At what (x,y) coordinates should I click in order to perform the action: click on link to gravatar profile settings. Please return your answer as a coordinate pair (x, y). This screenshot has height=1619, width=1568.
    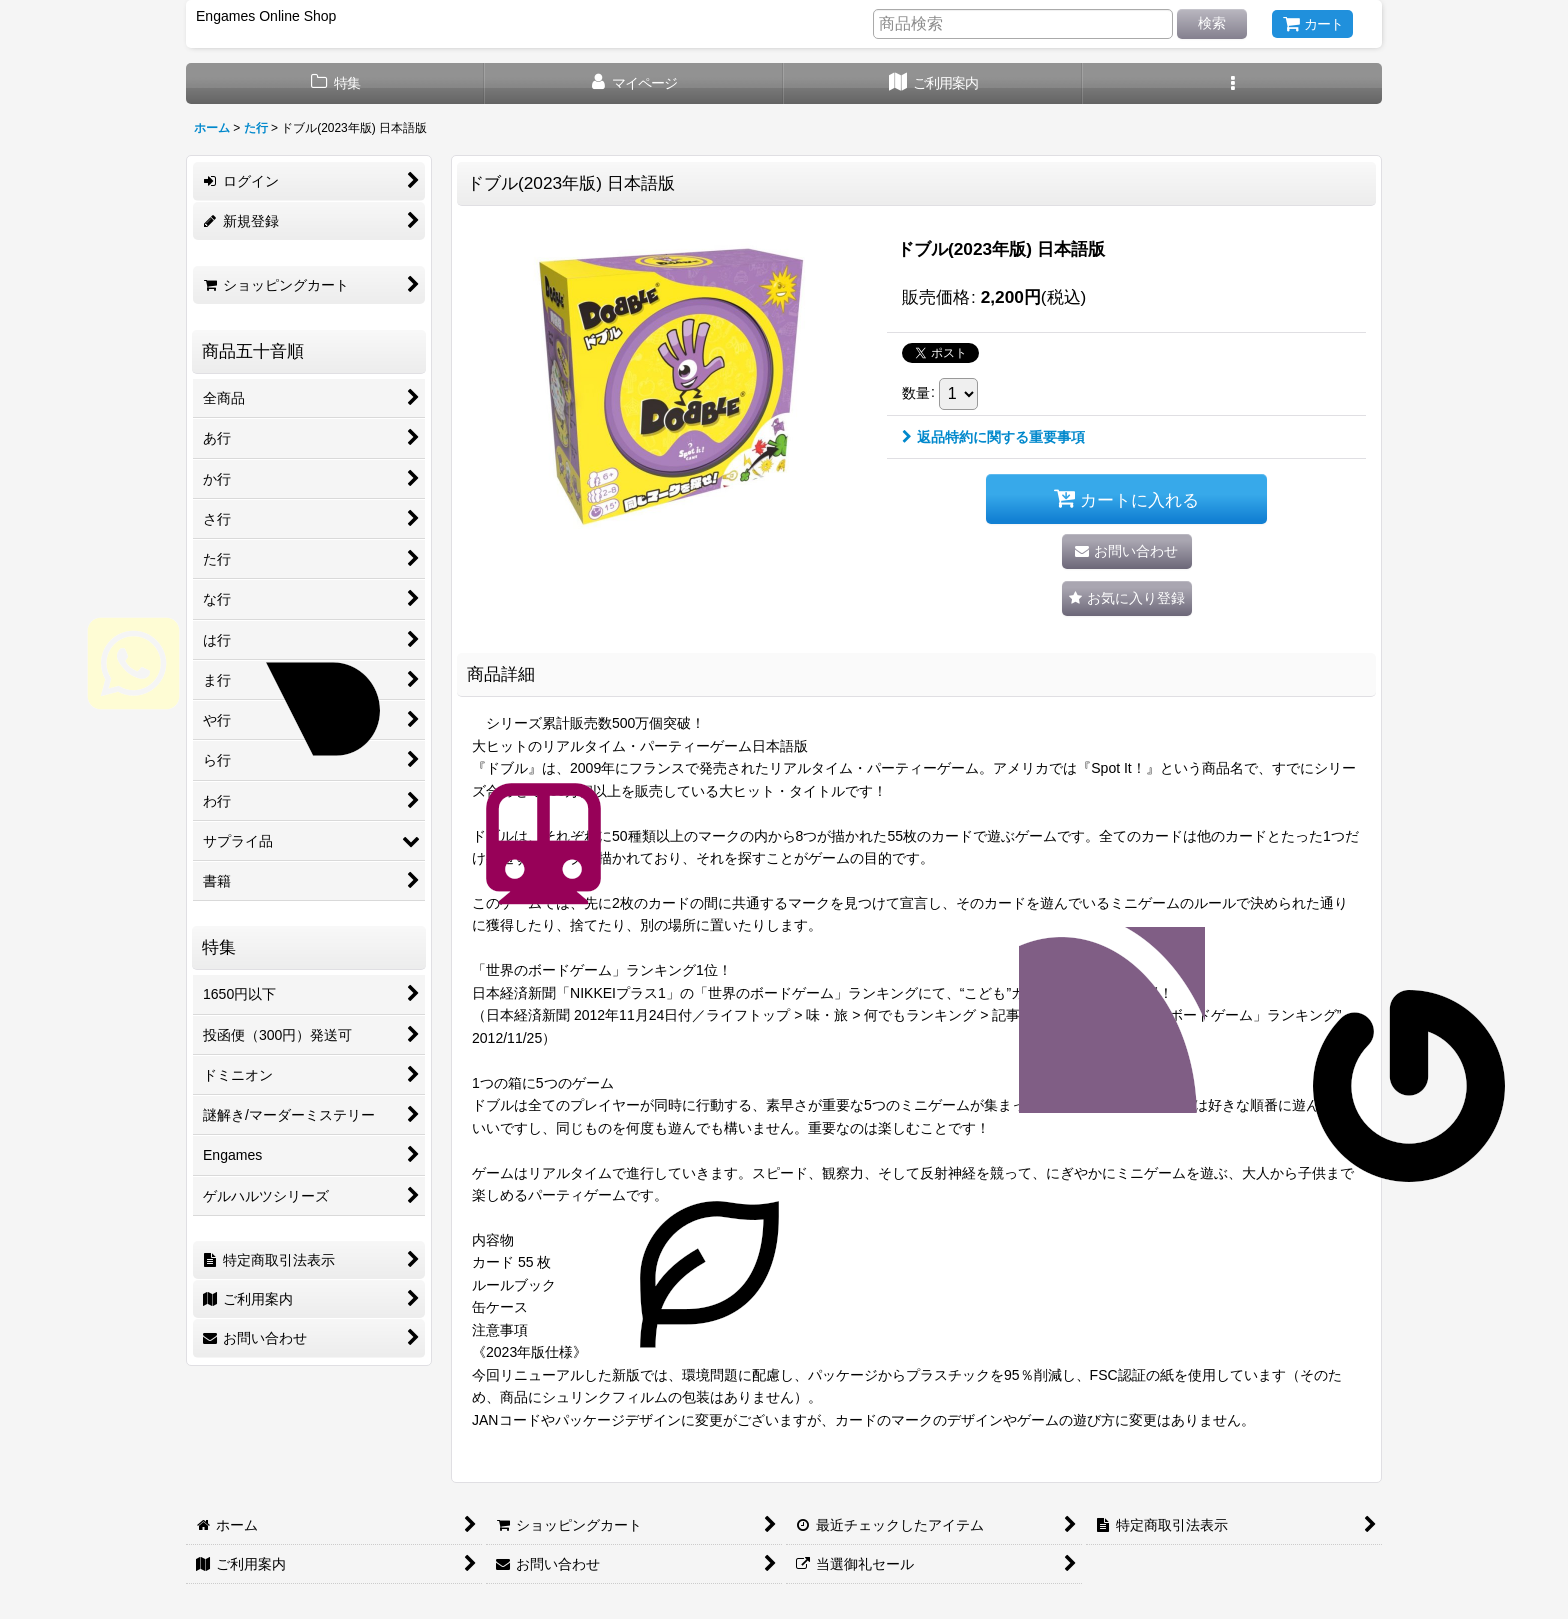
    Looking at the image, I should click on (1409, 1086).